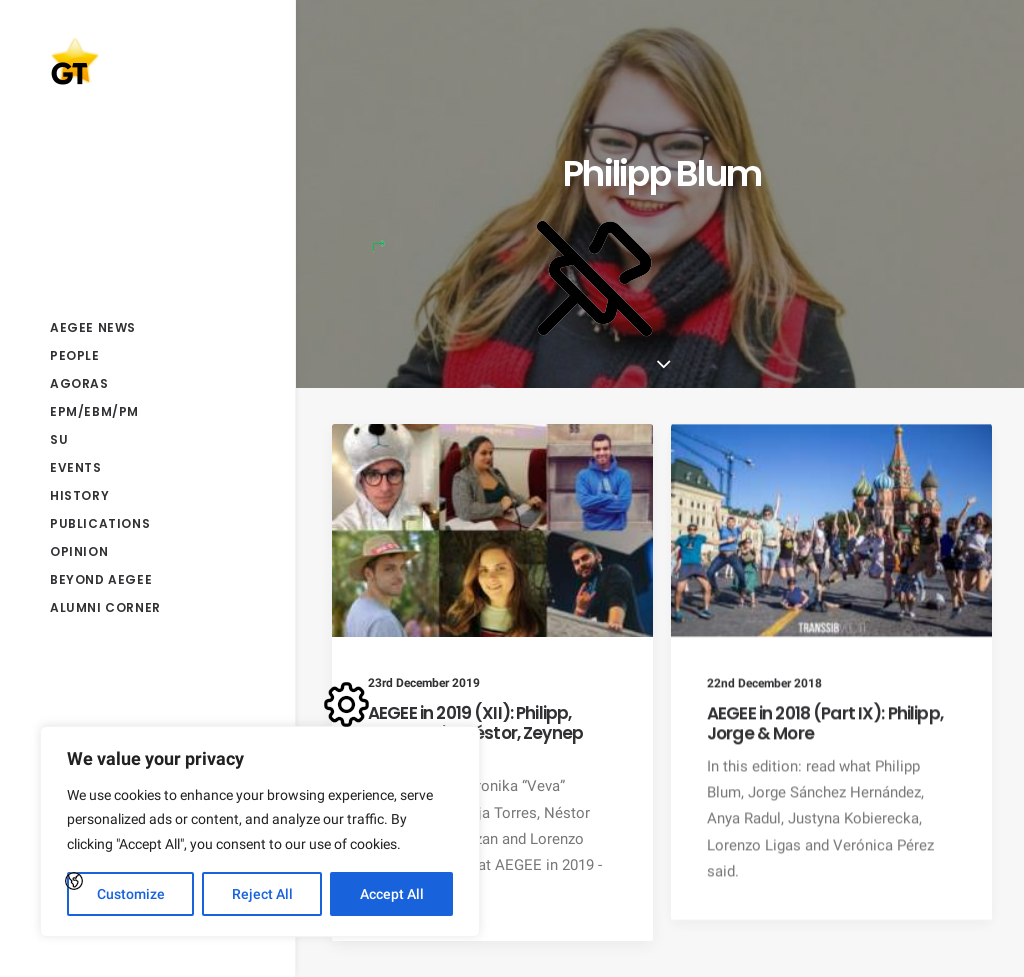  Describe the element at coordinates (346, 704) in the screenshot. I see `access settings or preferences` at that location.